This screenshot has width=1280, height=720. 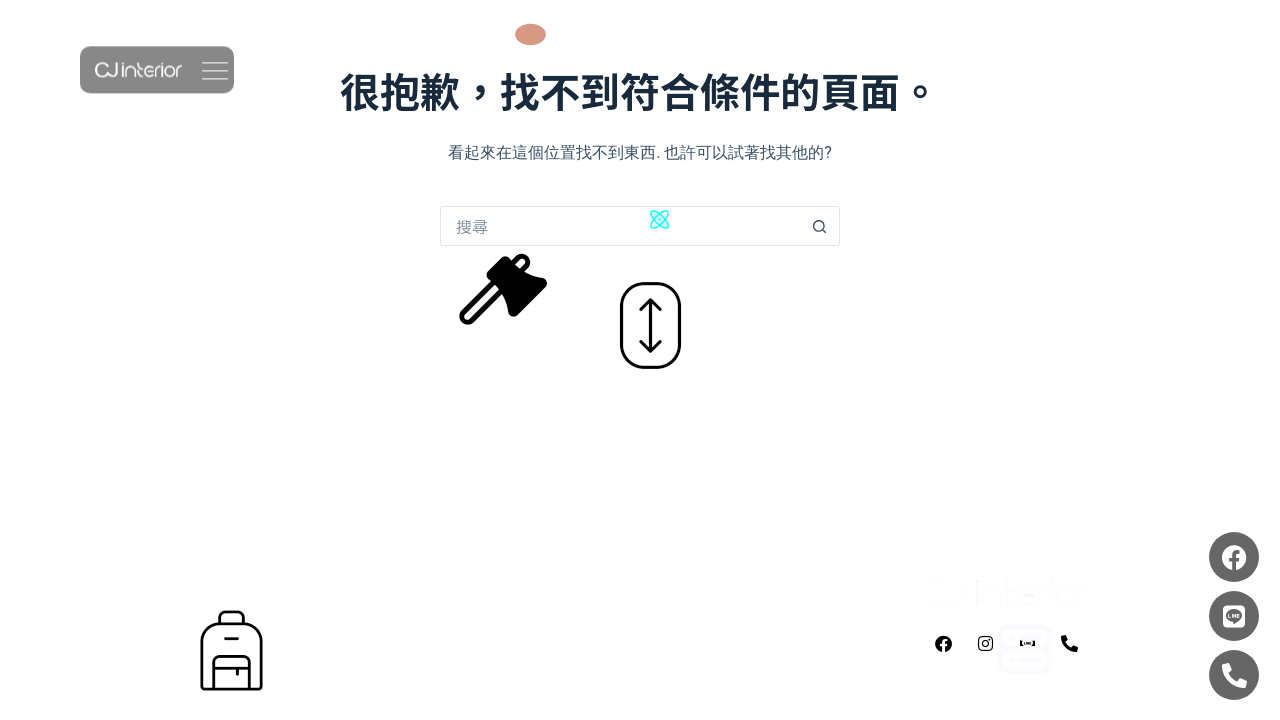 I want to click on access your inventory or storage, so click(x=231, y=653).